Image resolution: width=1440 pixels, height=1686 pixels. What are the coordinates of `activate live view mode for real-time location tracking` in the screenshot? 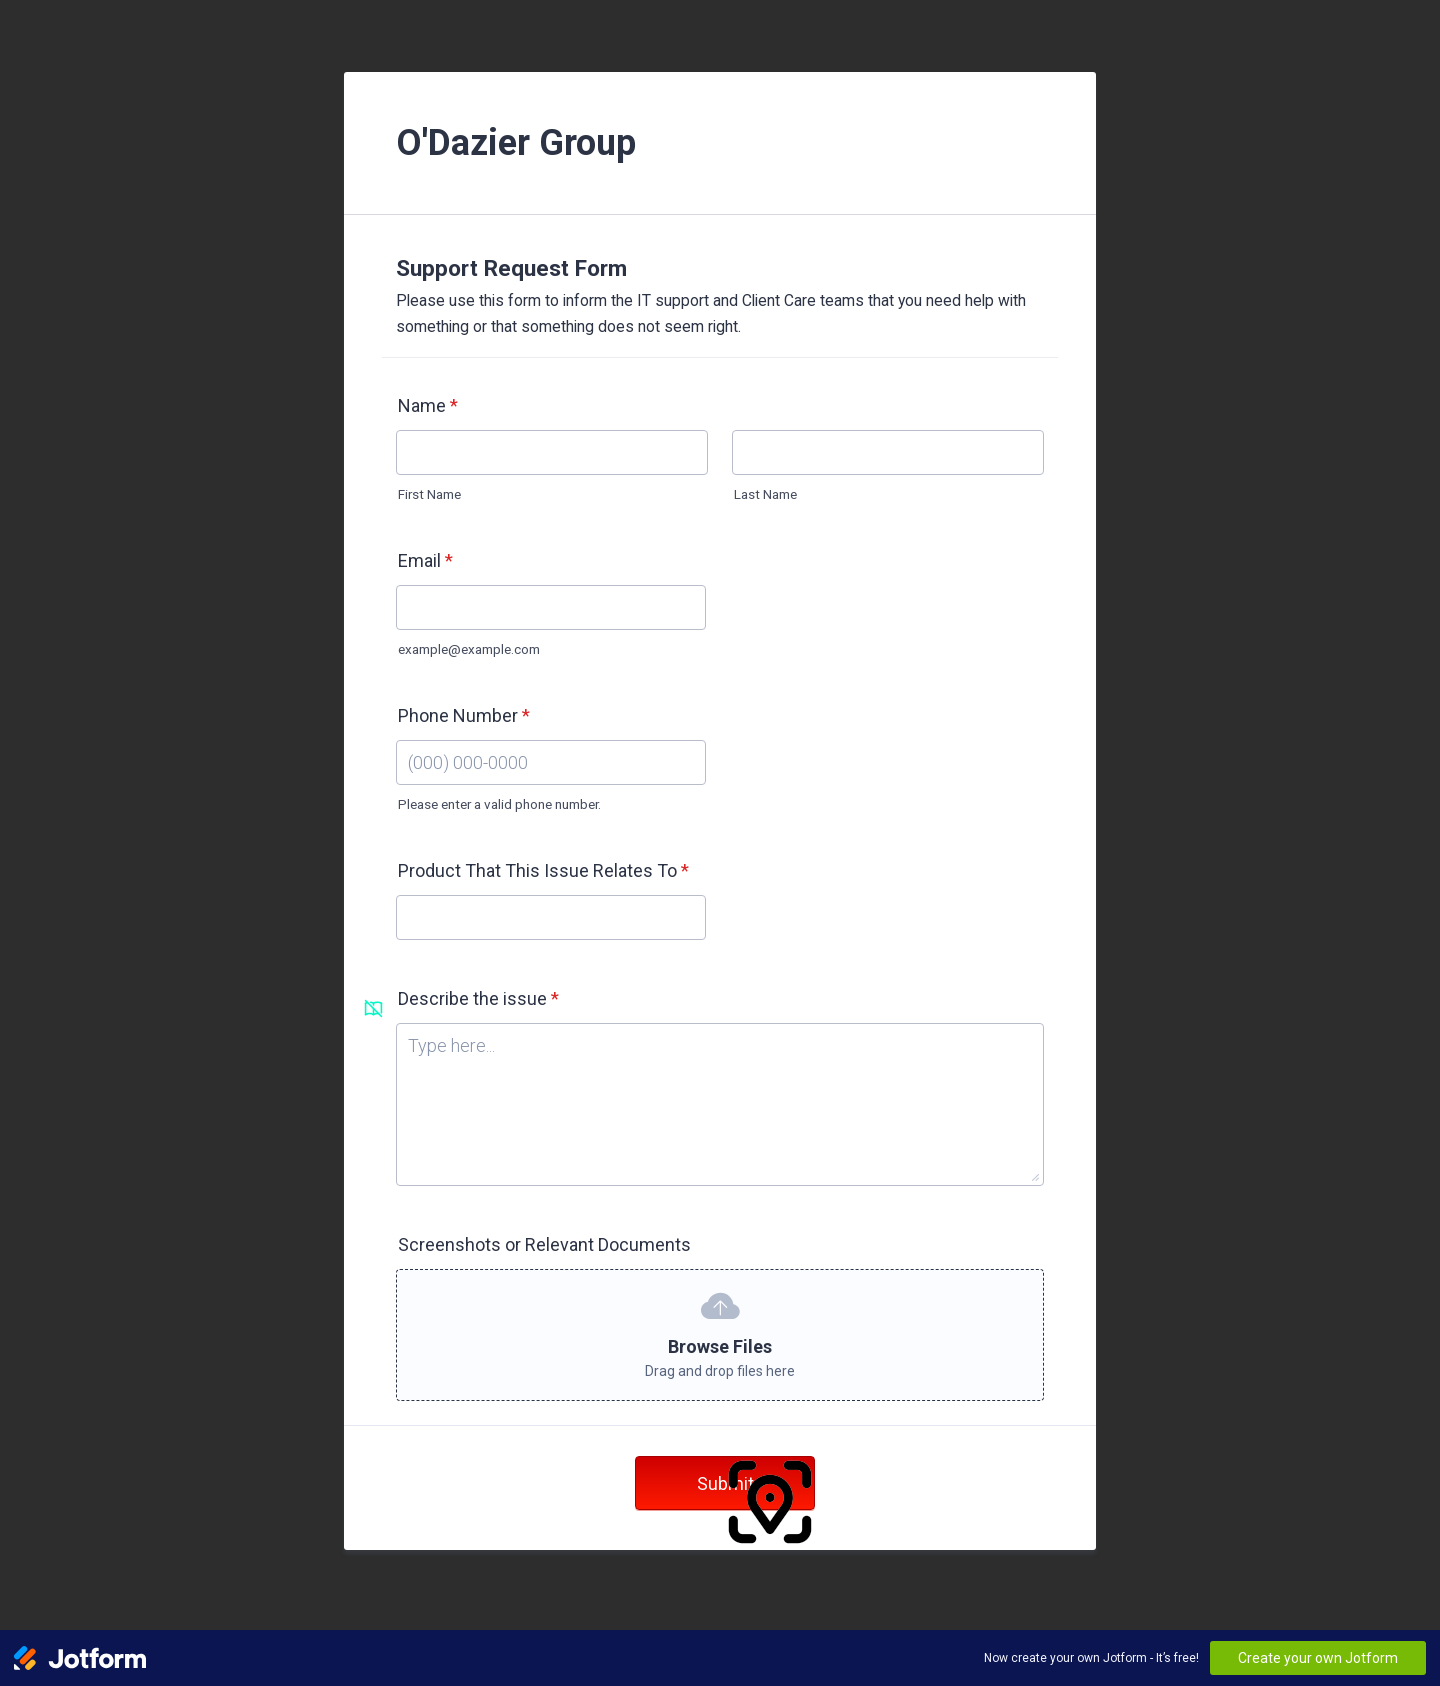 It's located at (770, 1502).